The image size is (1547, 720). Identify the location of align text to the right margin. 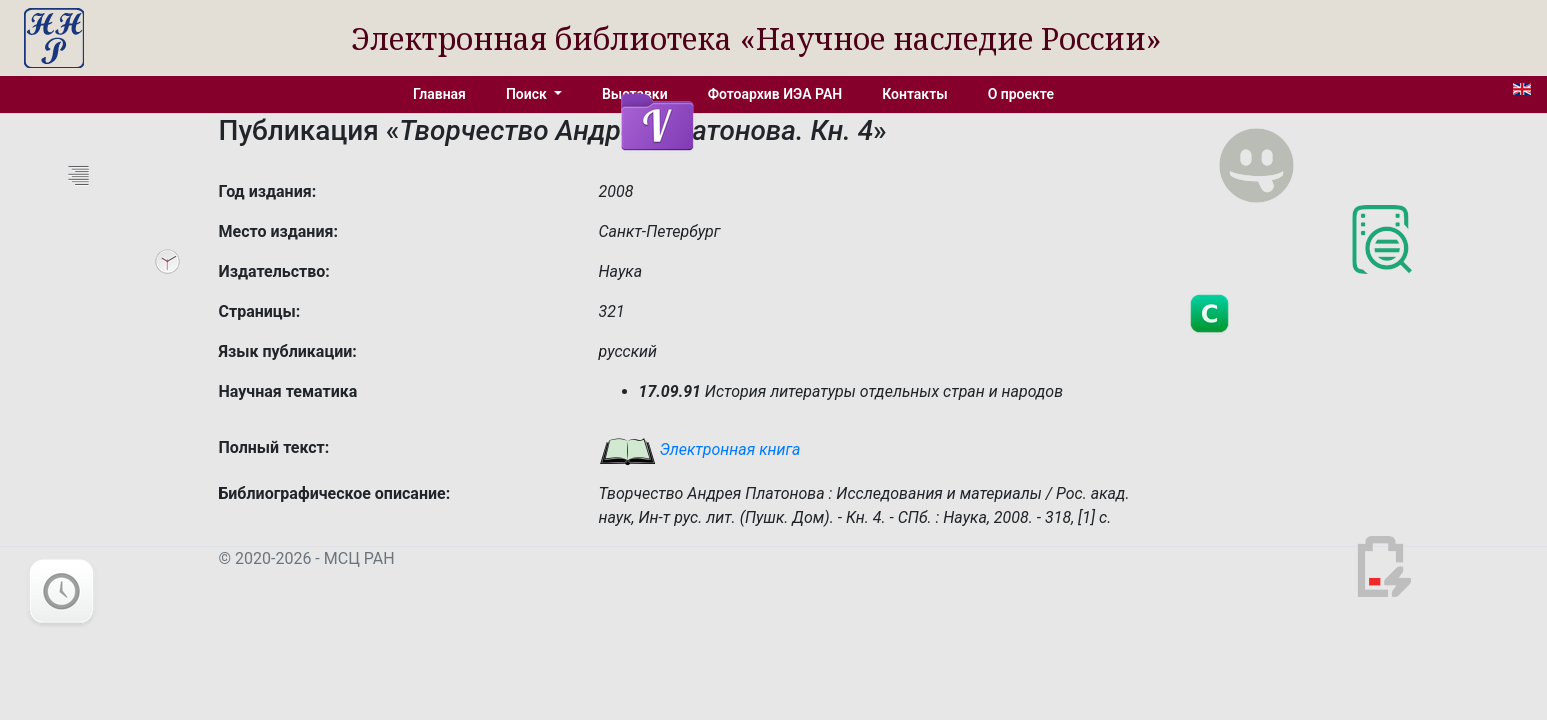
(78, 175).